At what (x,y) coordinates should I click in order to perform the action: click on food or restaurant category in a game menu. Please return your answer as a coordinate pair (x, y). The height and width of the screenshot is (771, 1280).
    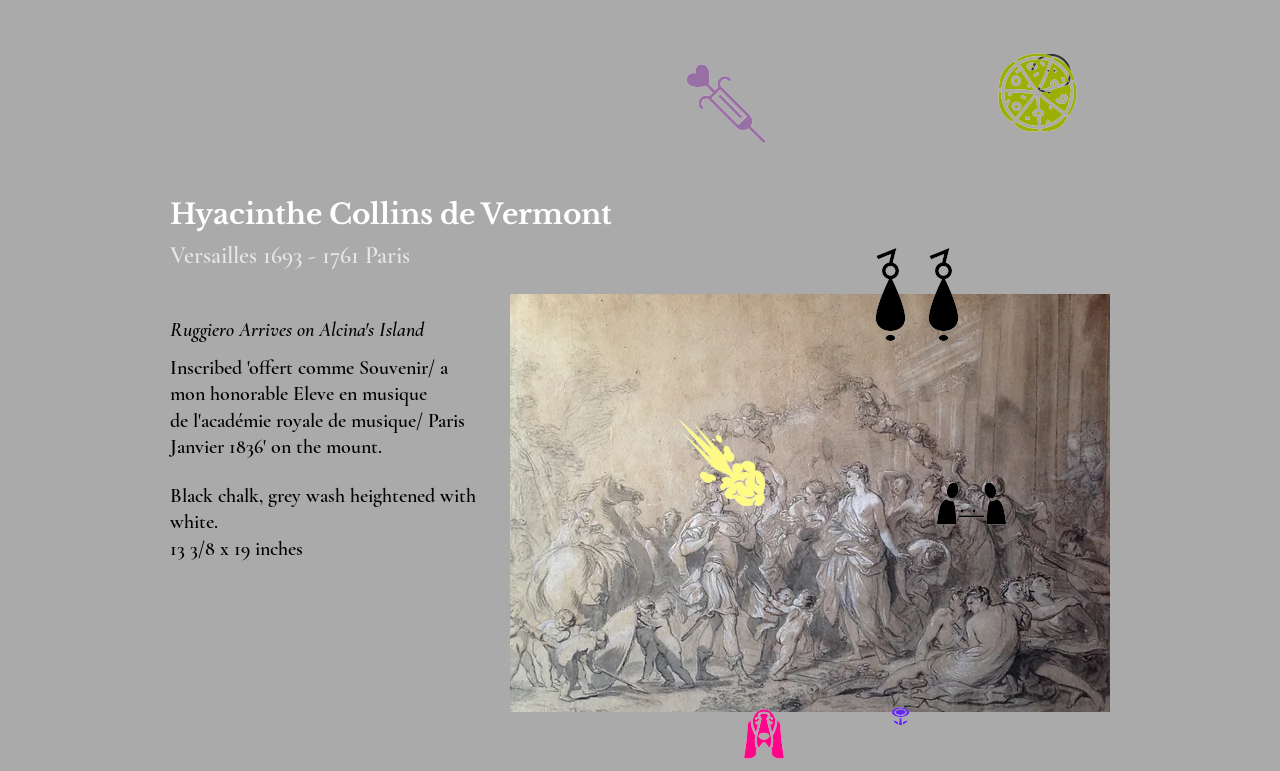
    Looking at the image, I should click on (1037, 92).